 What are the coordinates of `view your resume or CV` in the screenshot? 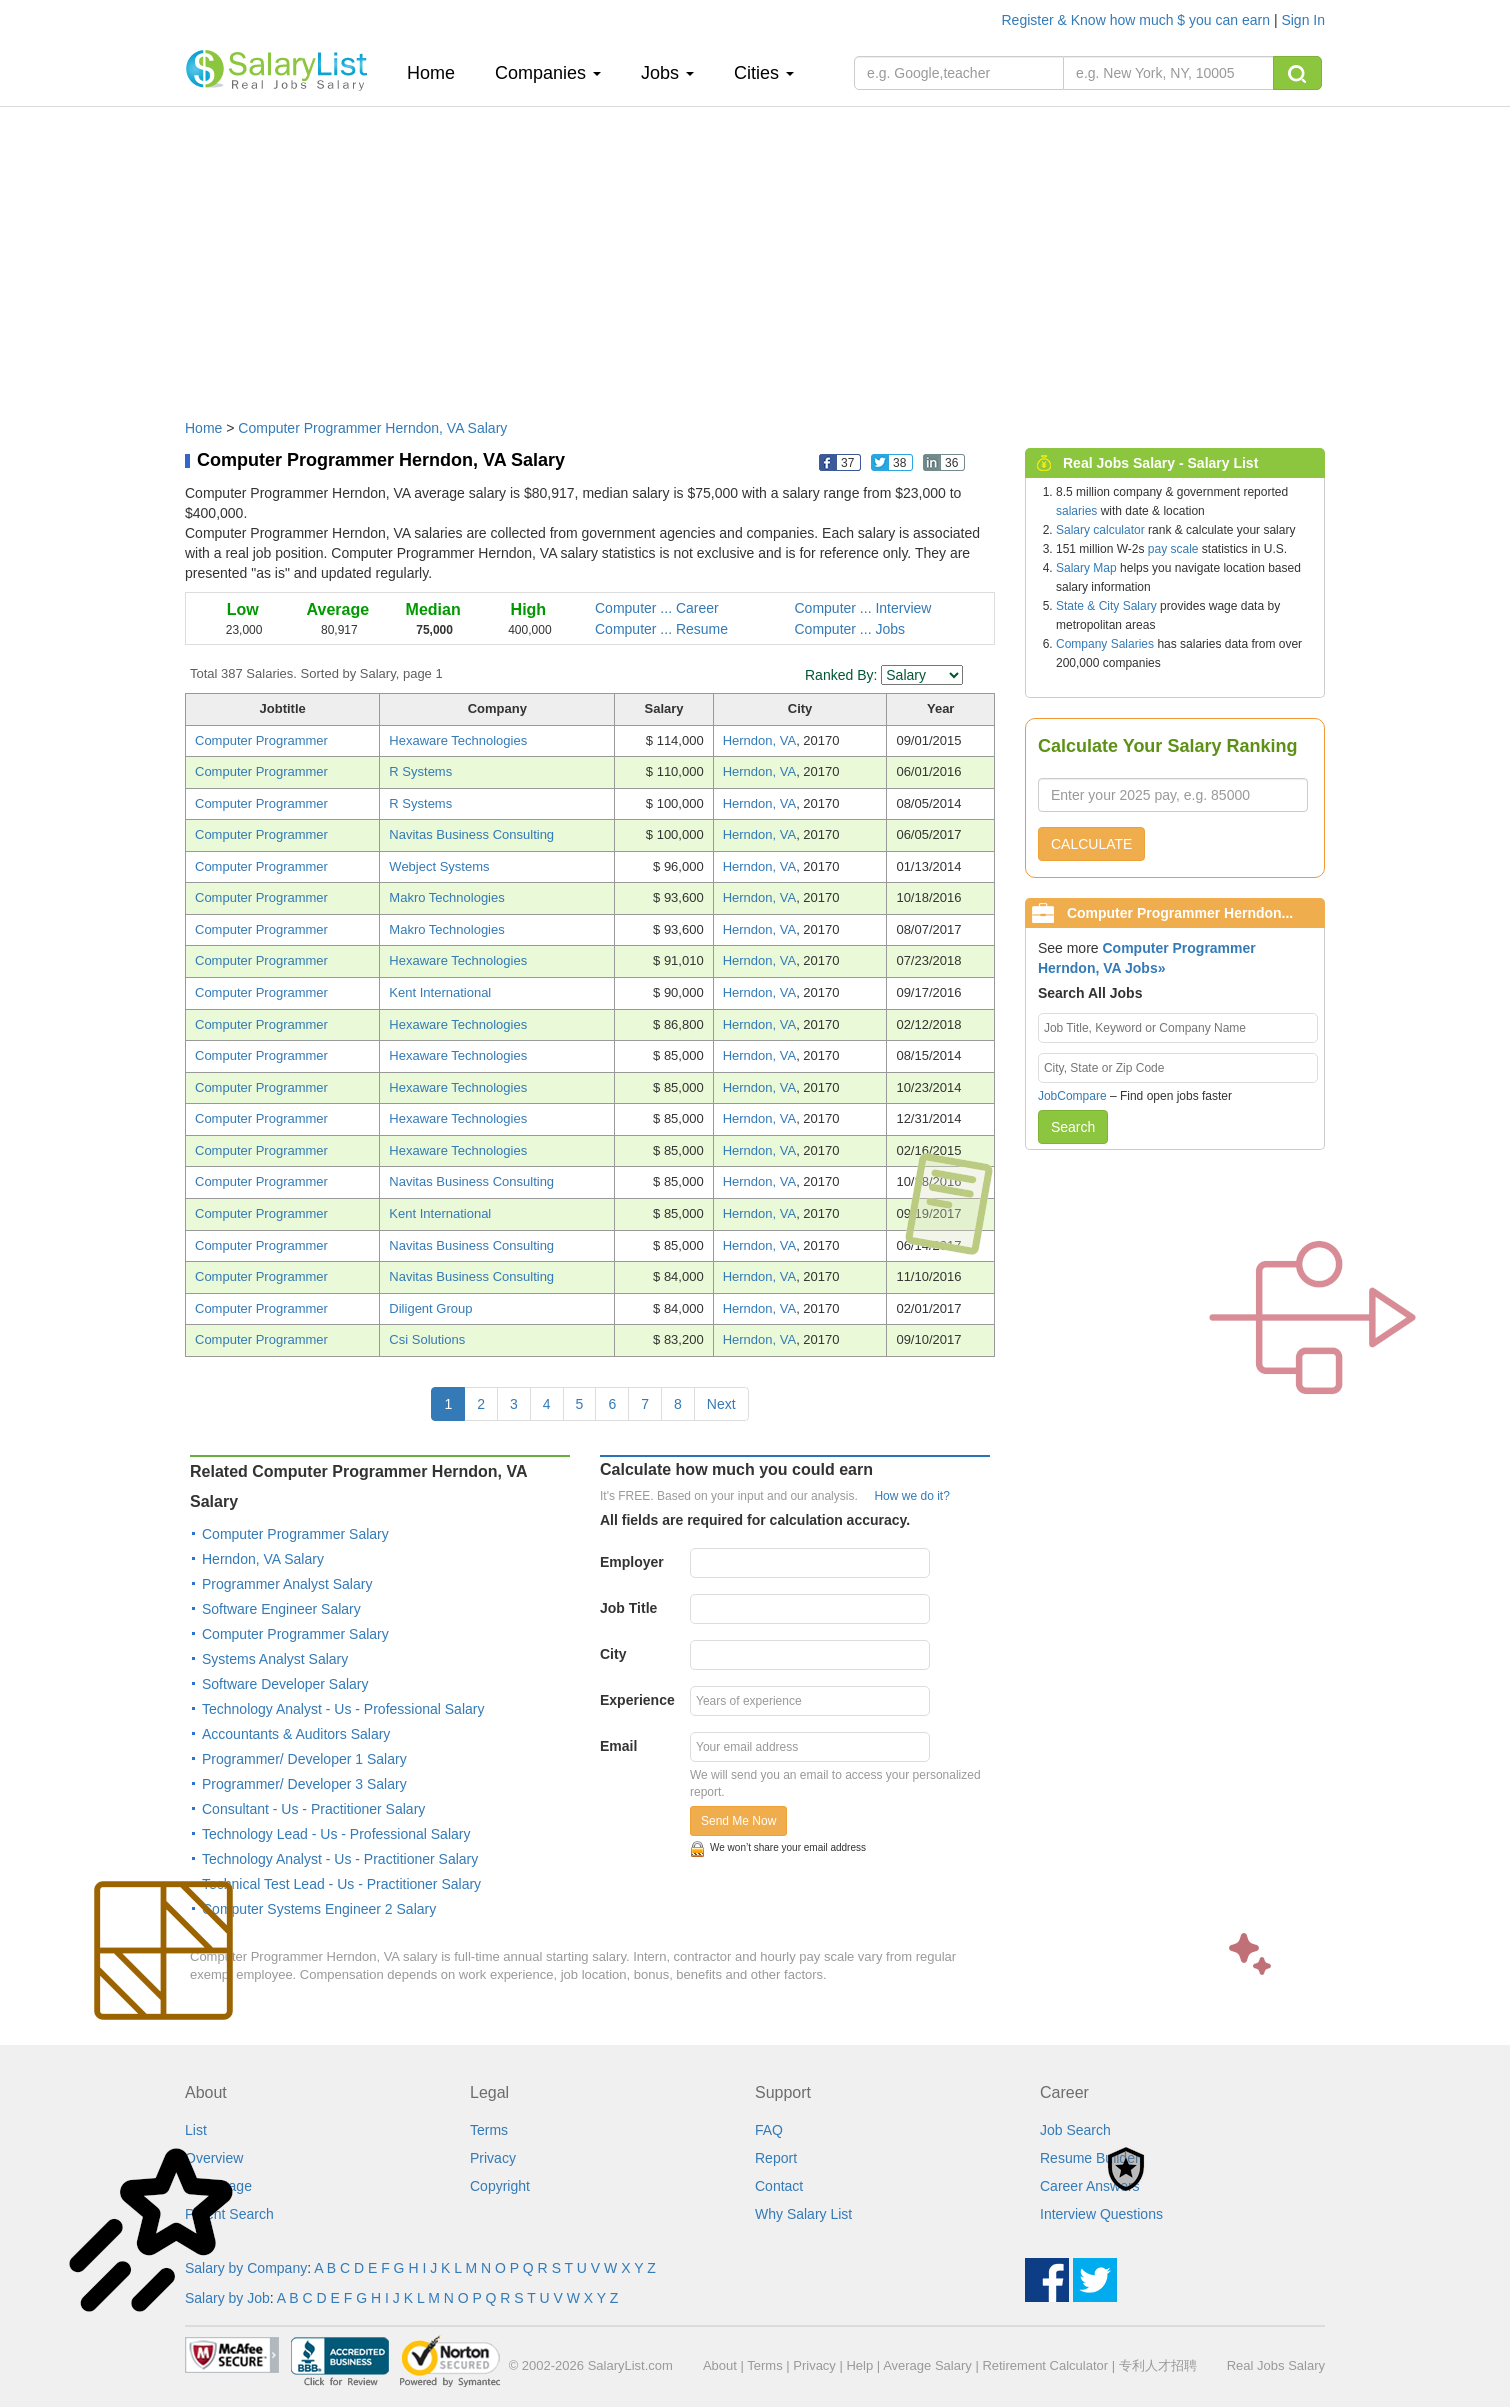 It's located at (949, 1204).